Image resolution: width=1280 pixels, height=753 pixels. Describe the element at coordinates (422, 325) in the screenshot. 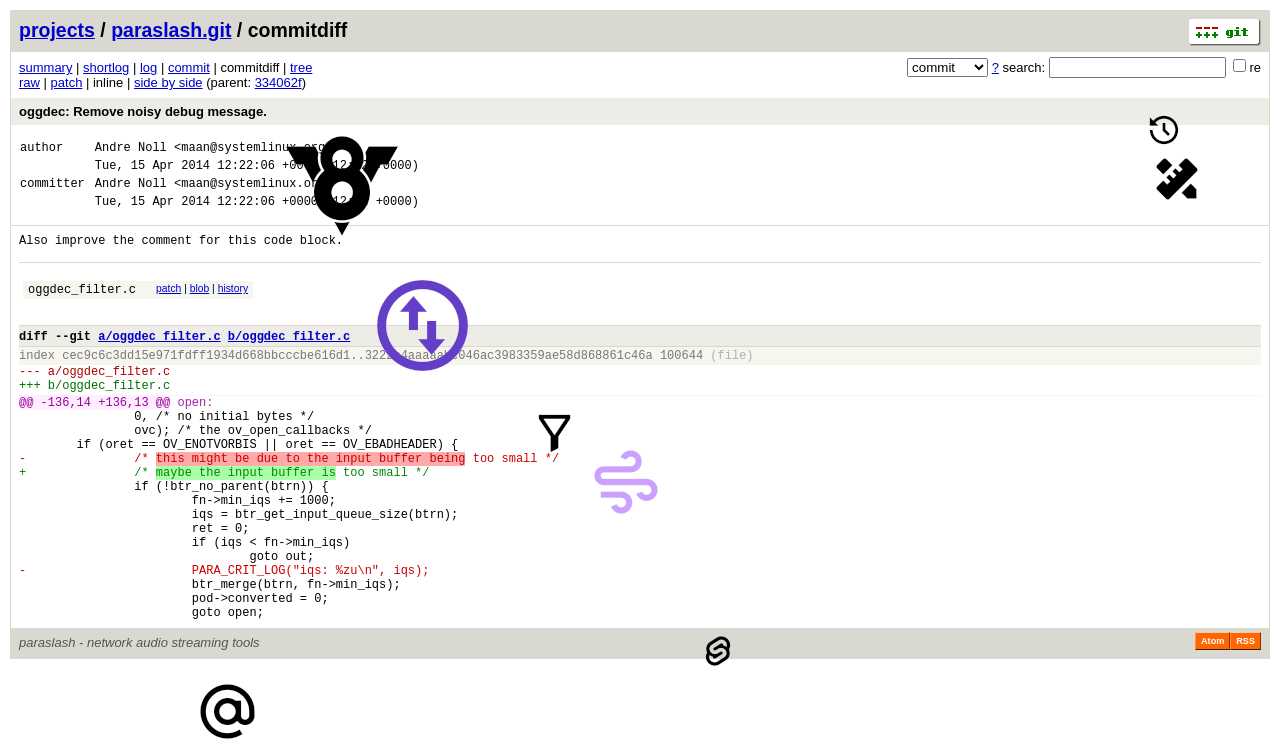

I see `swap or exchange currency` at that location.